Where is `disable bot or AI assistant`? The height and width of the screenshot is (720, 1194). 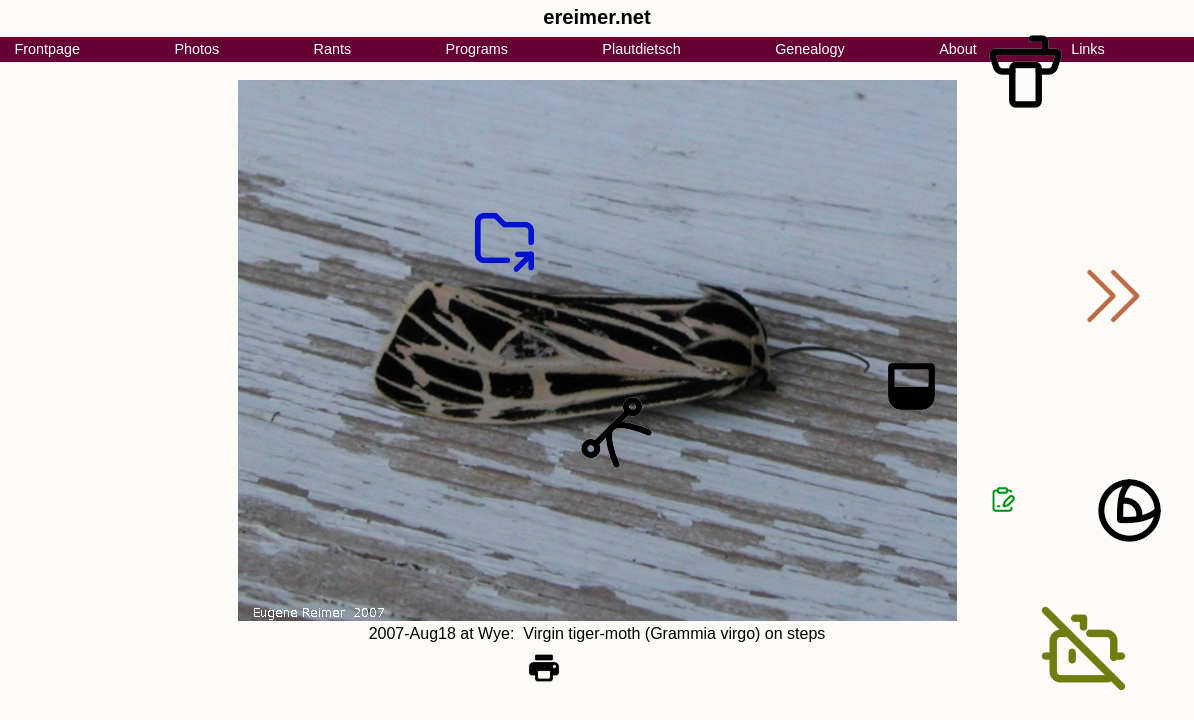 disable bot or AI assistant is located at coordinates (1083, 648).